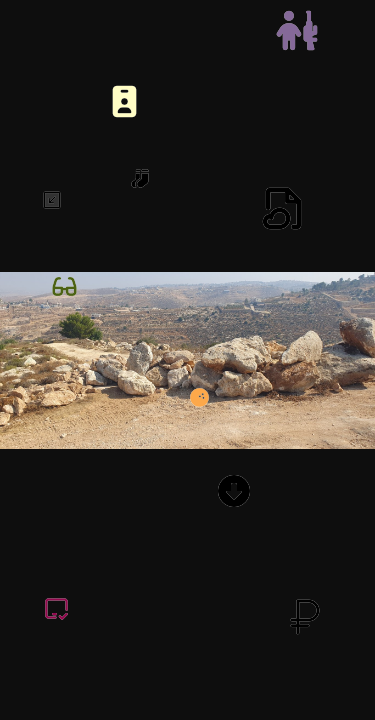 This screenshot has width=375, height=720. What do you see at coordinates (64, 286) in the screenshot?
I see `enable reading mode or accessibility features` at bounding box center [64, 286].